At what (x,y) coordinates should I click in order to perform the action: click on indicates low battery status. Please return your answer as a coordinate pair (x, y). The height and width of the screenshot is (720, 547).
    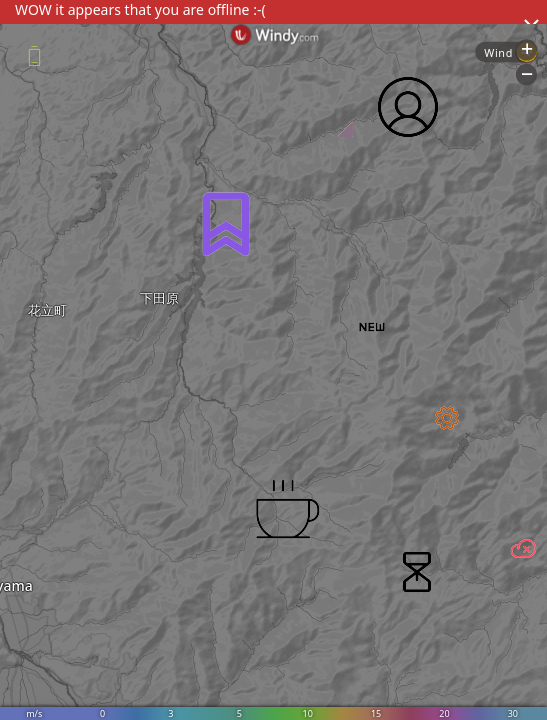
    Looking at the image, I should click on (34, 56).